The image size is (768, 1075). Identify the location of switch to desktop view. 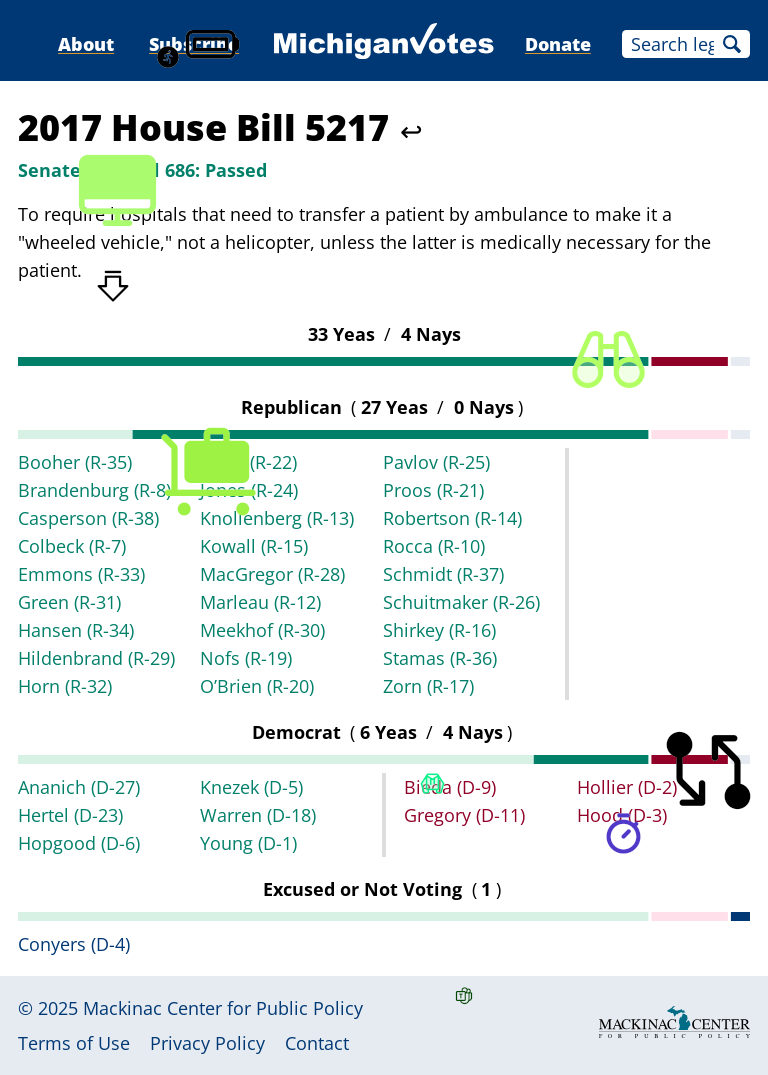
(117, 187).